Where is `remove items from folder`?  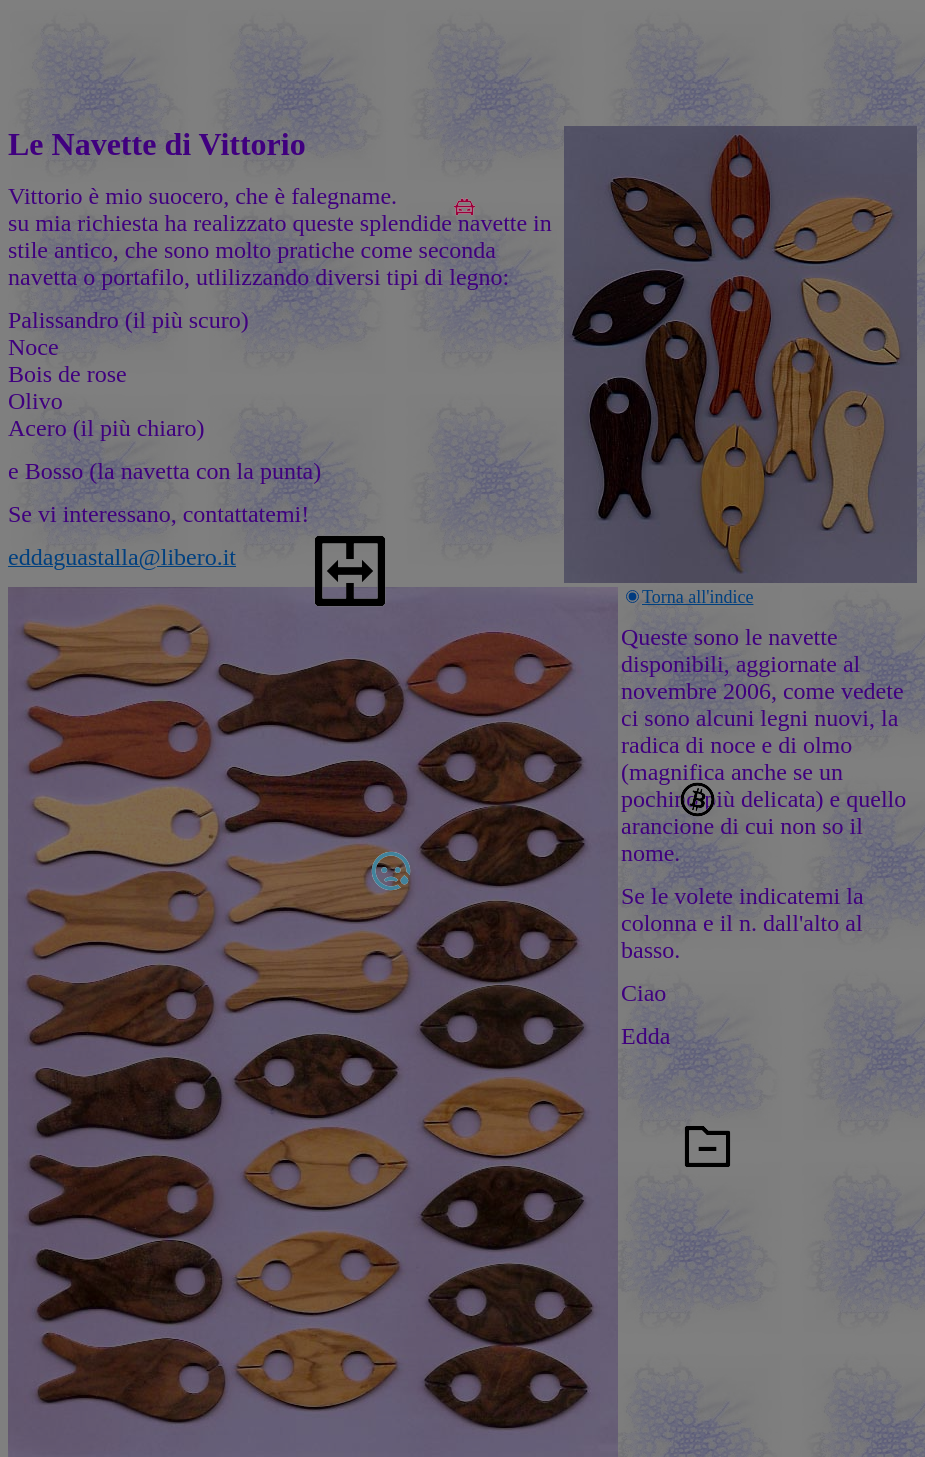
remove items from folder is located at coordinates (707, 1146).